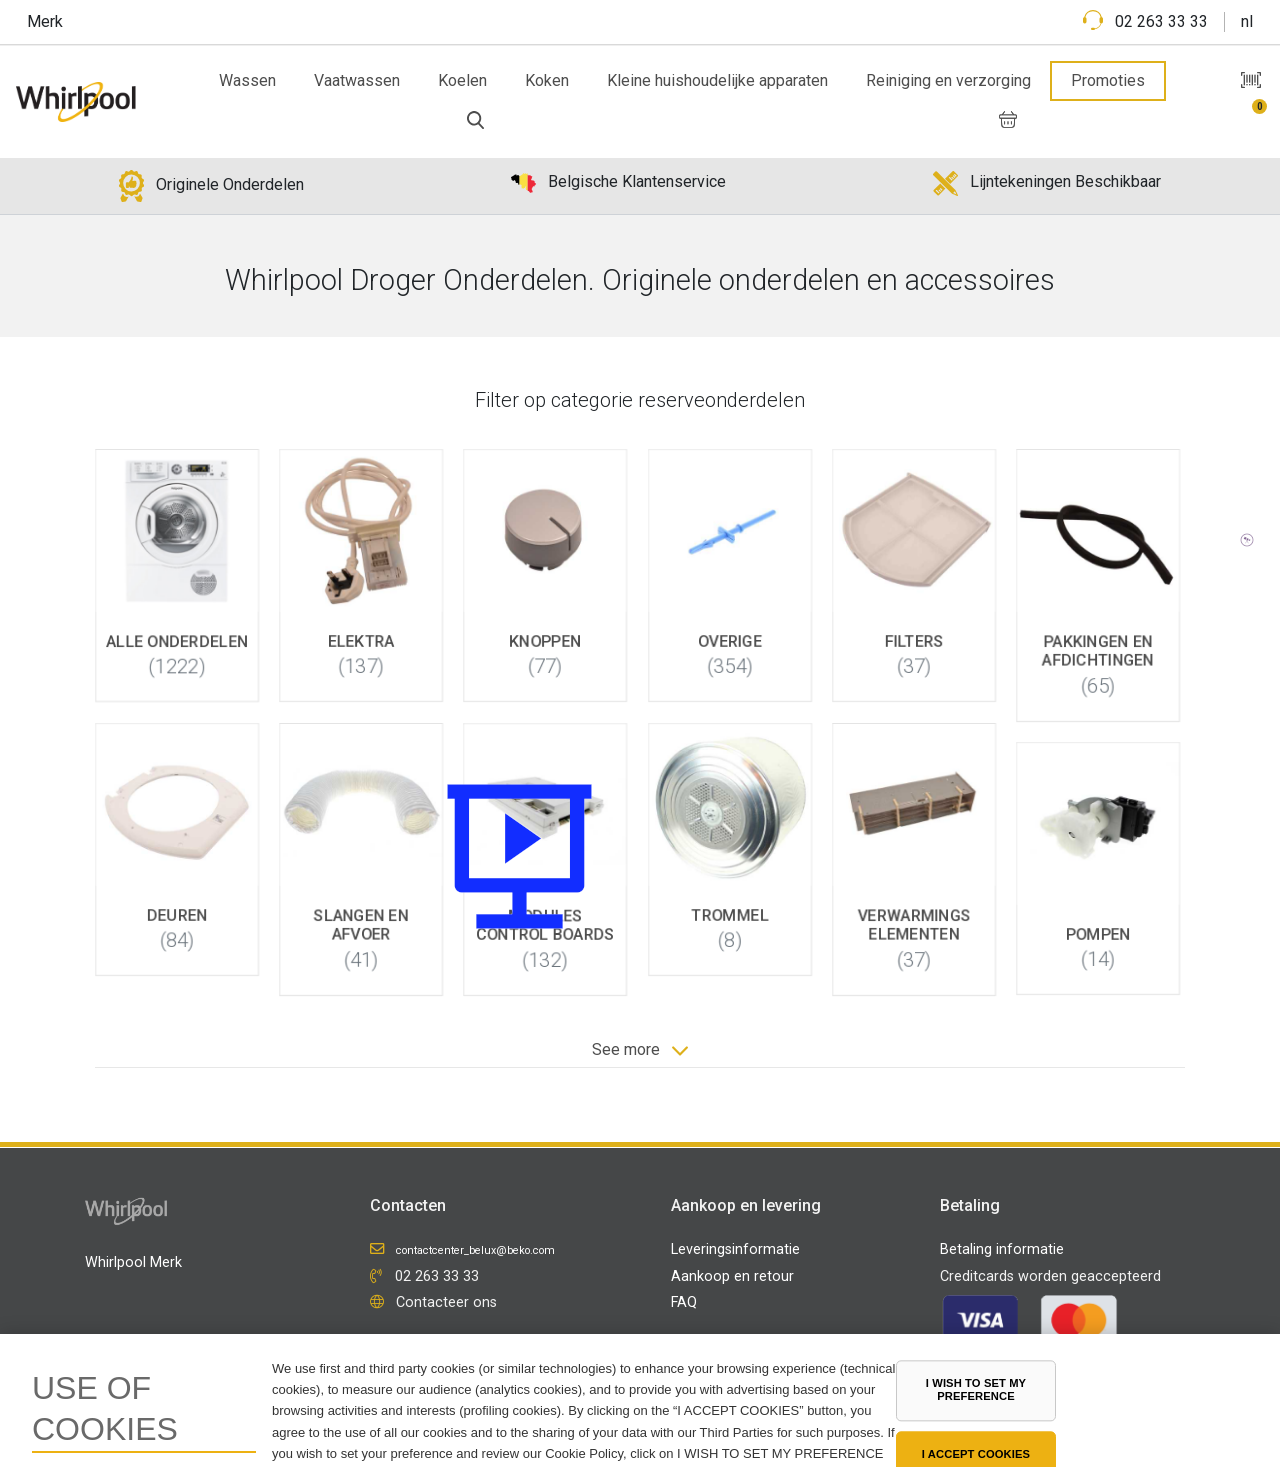 This screenshot has width=1280, height=1467. What do you see at coordinates (1247, 540) in the screenshot?
I see `WPExplorer WordPress themes and resources logo` at bounding box center [1247, 540].